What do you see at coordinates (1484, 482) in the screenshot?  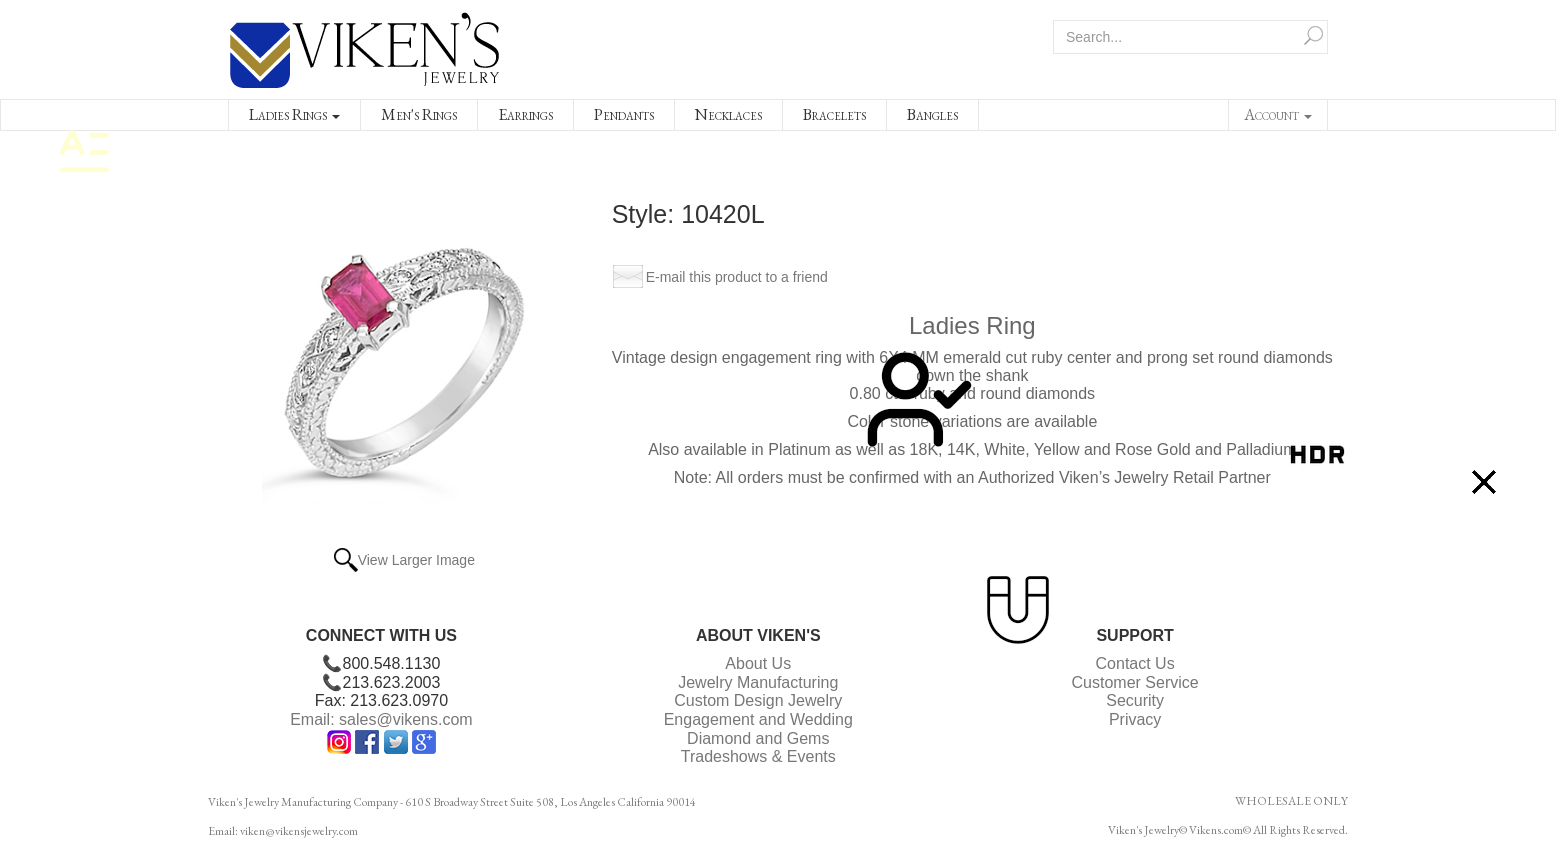 I see `close the current window or dialog` at bounding box center [1484, 482].